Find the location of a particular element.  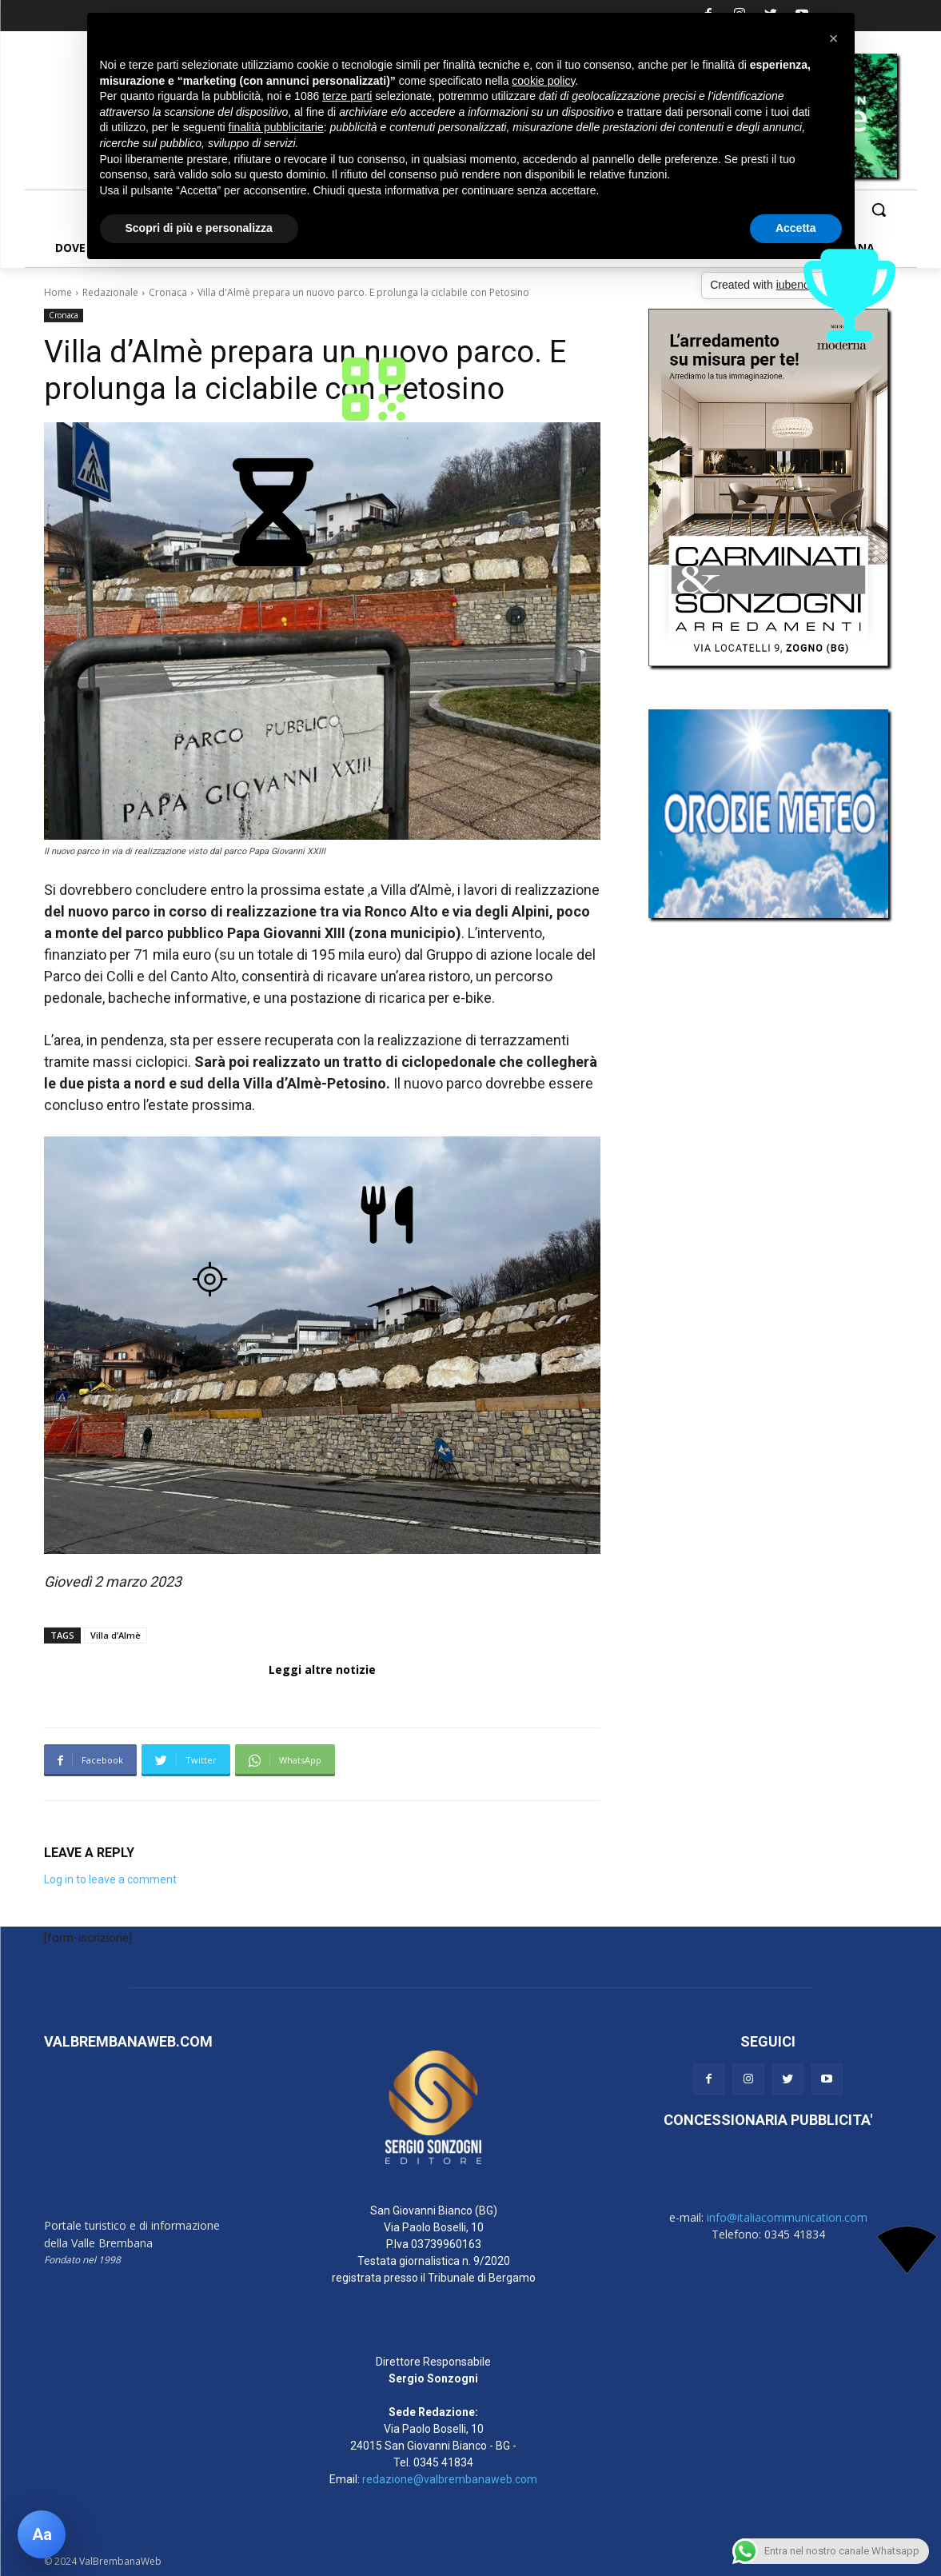

scan or generate a QR code is located at coordinates (373, 389).